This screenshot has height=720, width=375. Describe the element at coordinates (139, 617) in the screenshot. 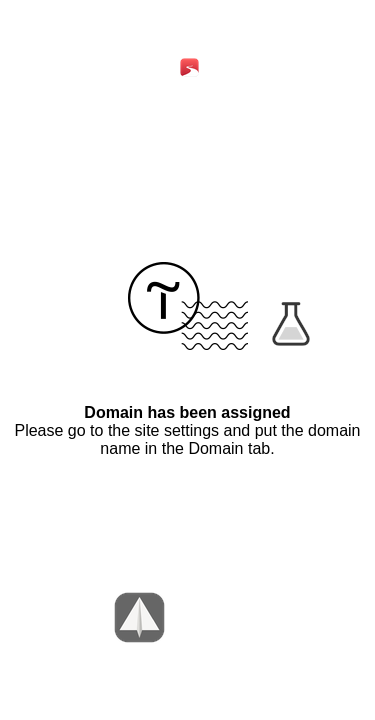

I see `send or share content` at that location.